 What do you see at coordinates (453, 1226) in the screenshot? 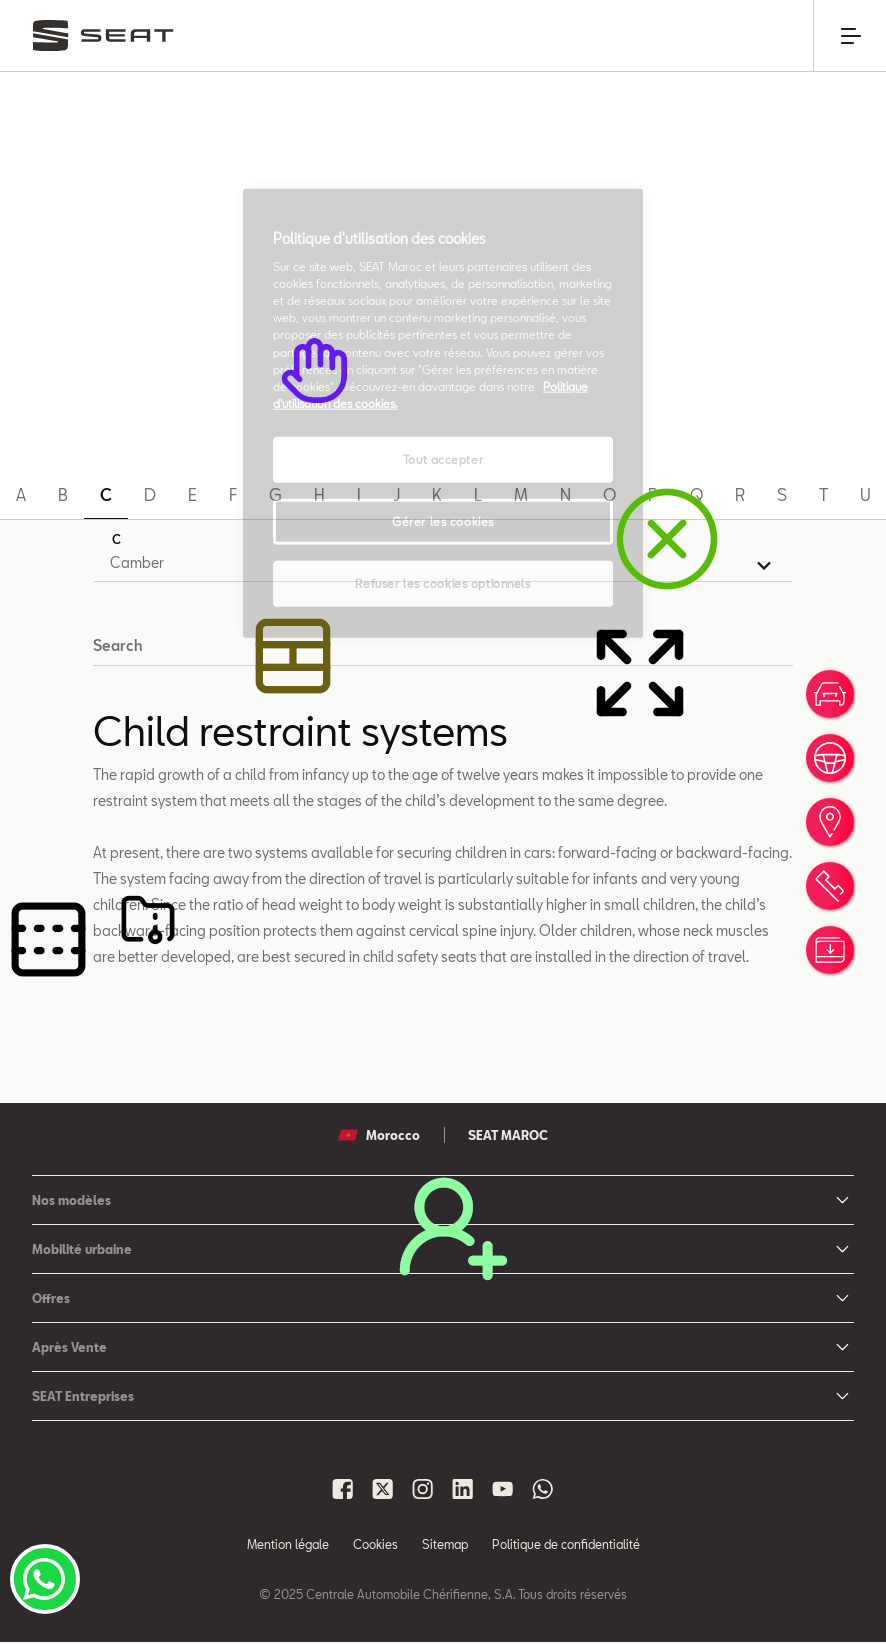
I see `add a new contact or friend` at bounding box center [453, 1226].